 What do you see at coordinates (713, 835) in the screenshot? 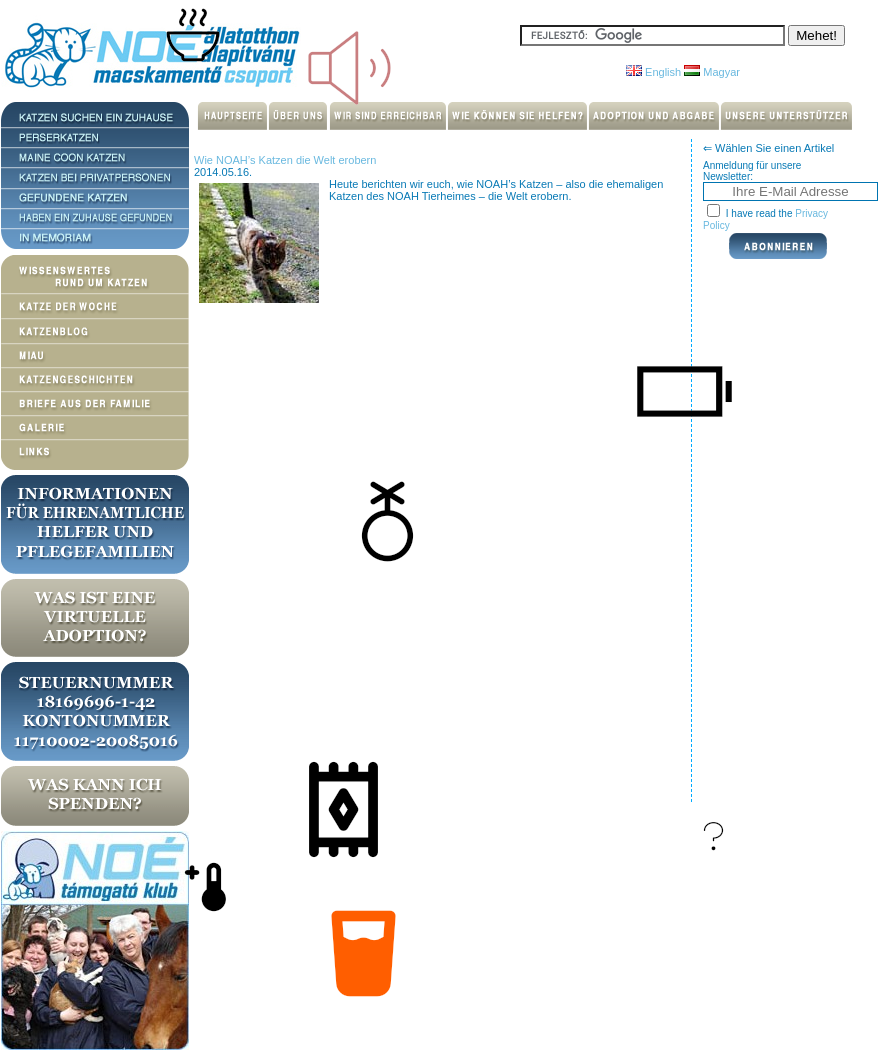
I see `access help or support information` at bounding box center [713, 835].